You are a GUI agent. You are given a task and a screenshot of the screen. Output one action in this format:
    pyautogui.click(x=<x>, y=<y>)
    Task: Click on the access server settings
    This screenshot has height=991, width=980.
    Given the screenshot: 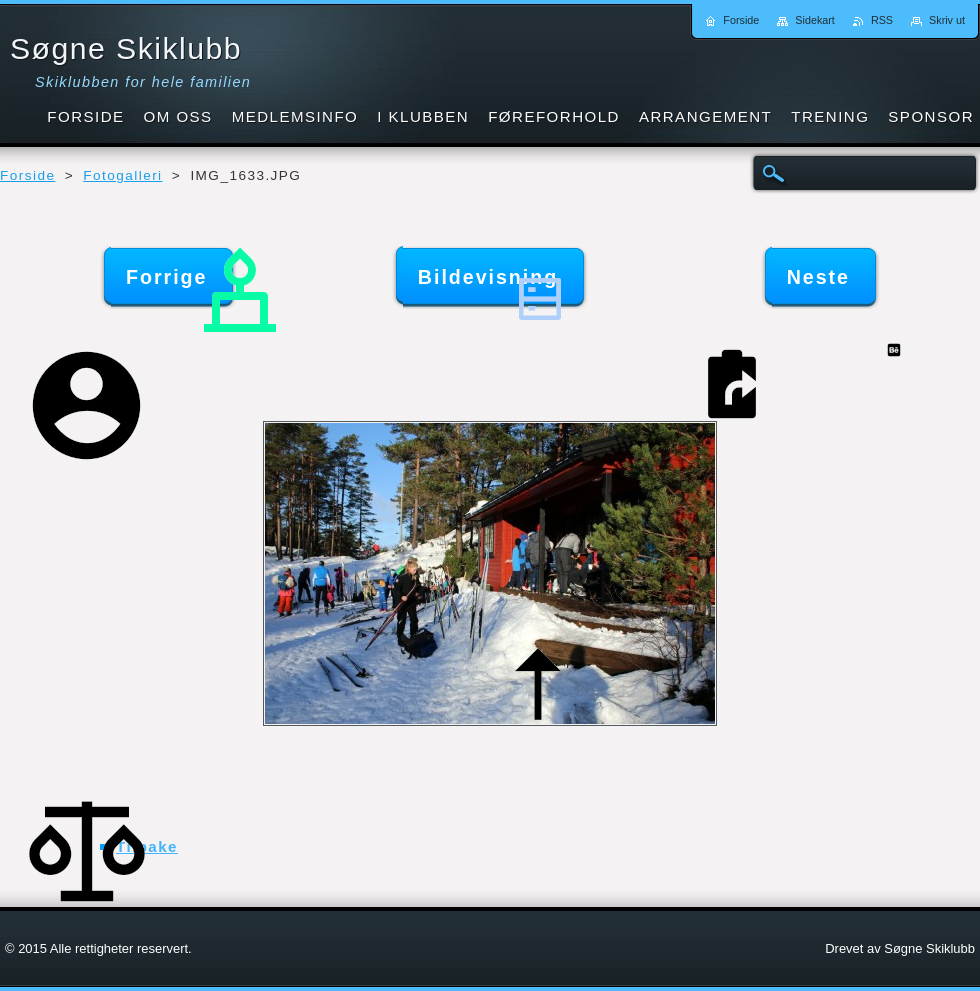 What is the action you would take?
    pyautogui.click(x=540, y=299)
    